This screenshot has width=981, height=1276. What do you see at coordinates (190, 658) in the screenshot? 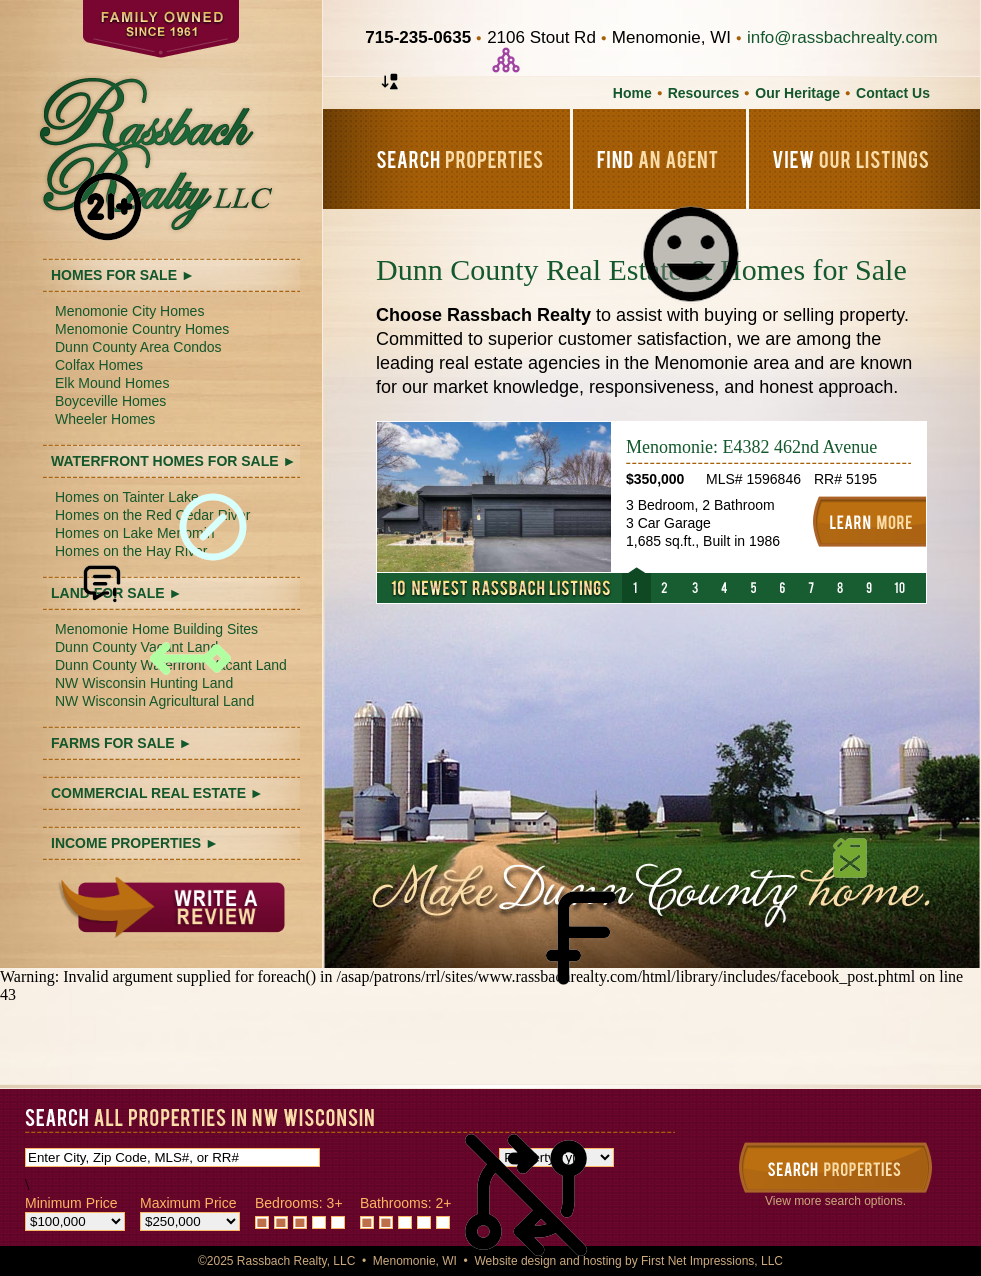
I see `navigate back to previous step` at bounding box center [190, 658].